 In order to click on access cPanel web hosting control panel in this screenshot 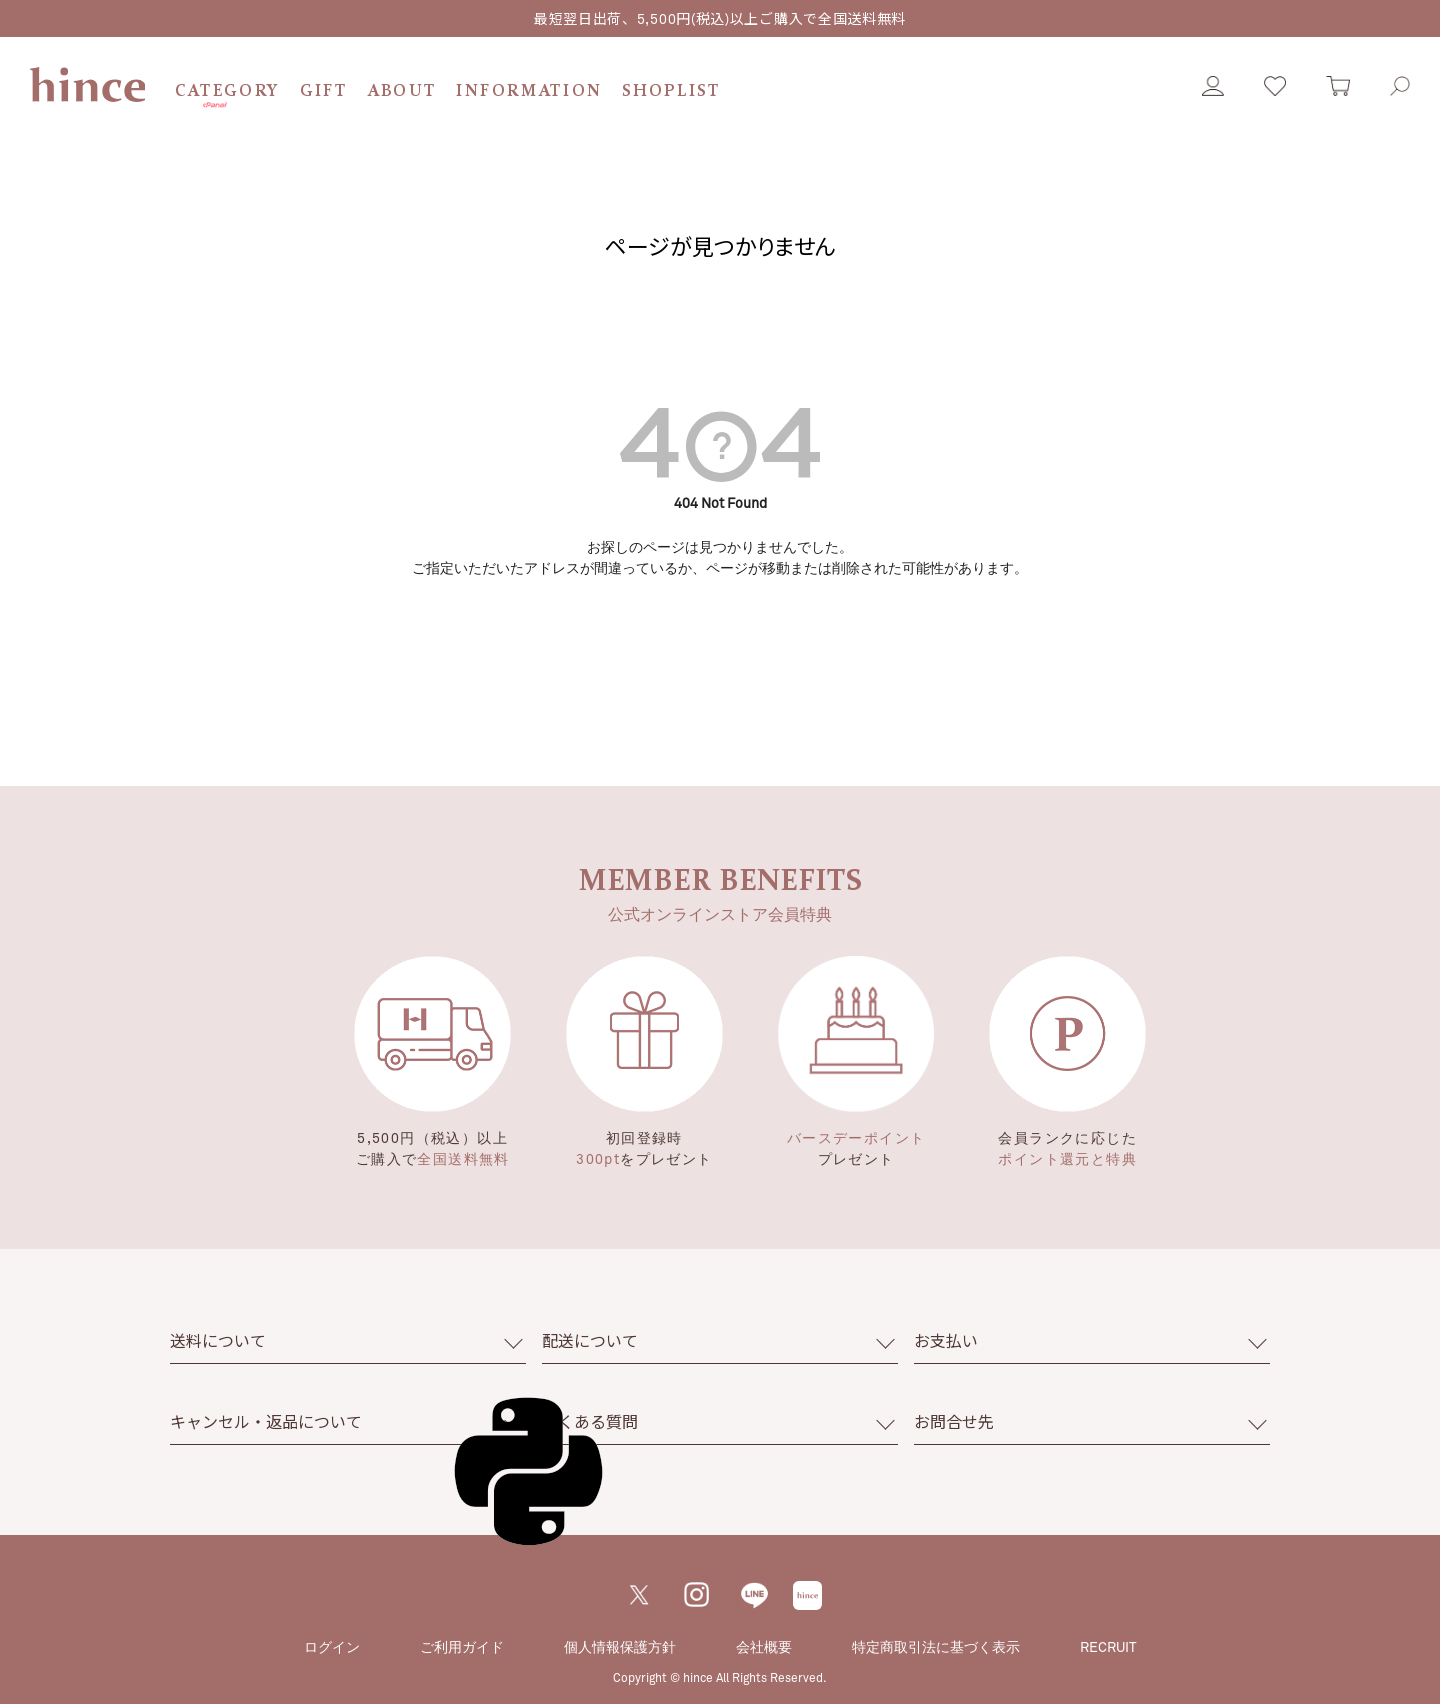, I will do `click(215, 105)`.